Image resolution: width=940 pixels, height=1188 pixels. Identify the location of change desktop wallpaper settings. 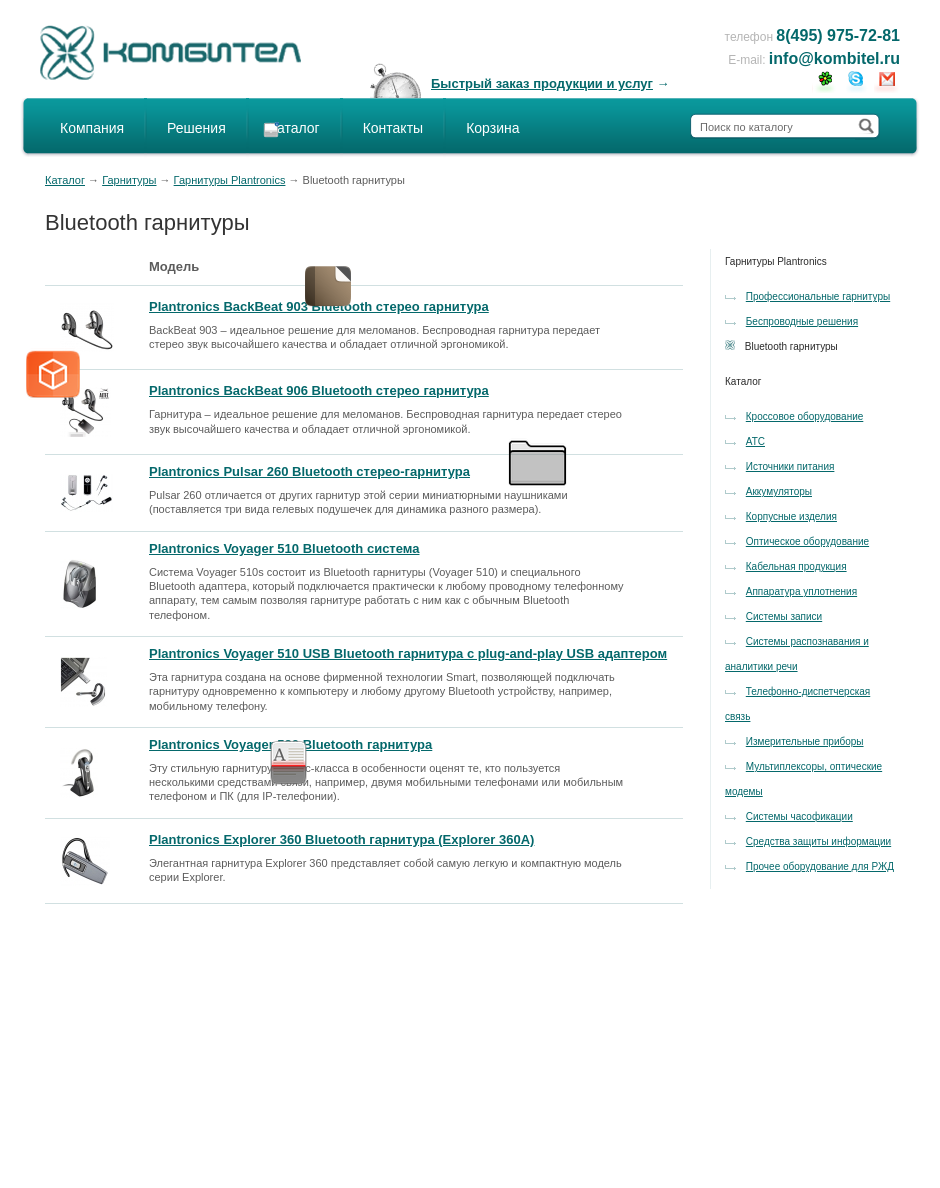
(328, 285).